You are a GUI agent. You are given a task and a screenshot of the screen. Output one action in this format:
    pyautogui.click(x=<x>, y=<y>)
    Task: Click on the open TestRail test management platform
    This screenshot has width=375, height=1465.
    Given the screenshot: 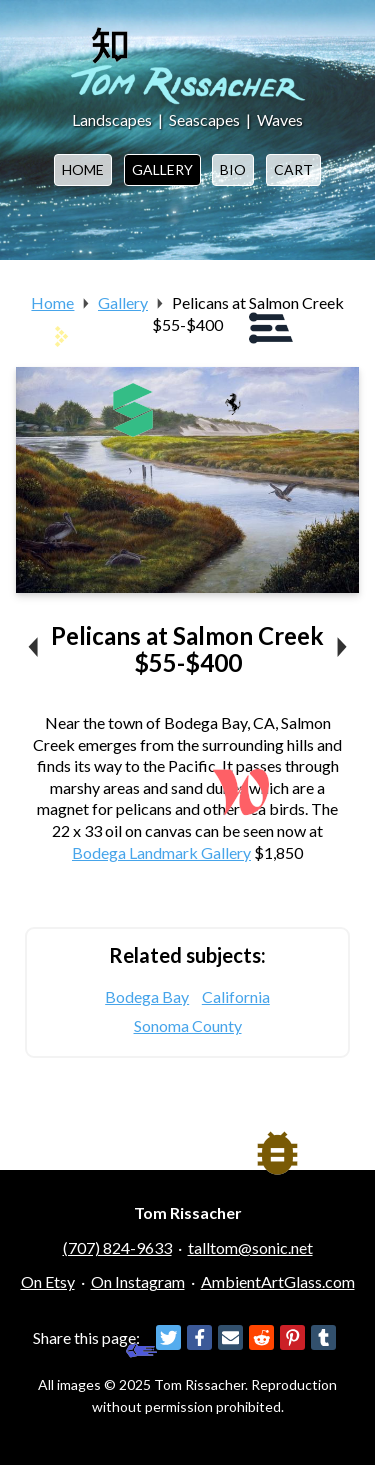 What is the action you would take?
    pyautogui.click(x=61, y=336)
    